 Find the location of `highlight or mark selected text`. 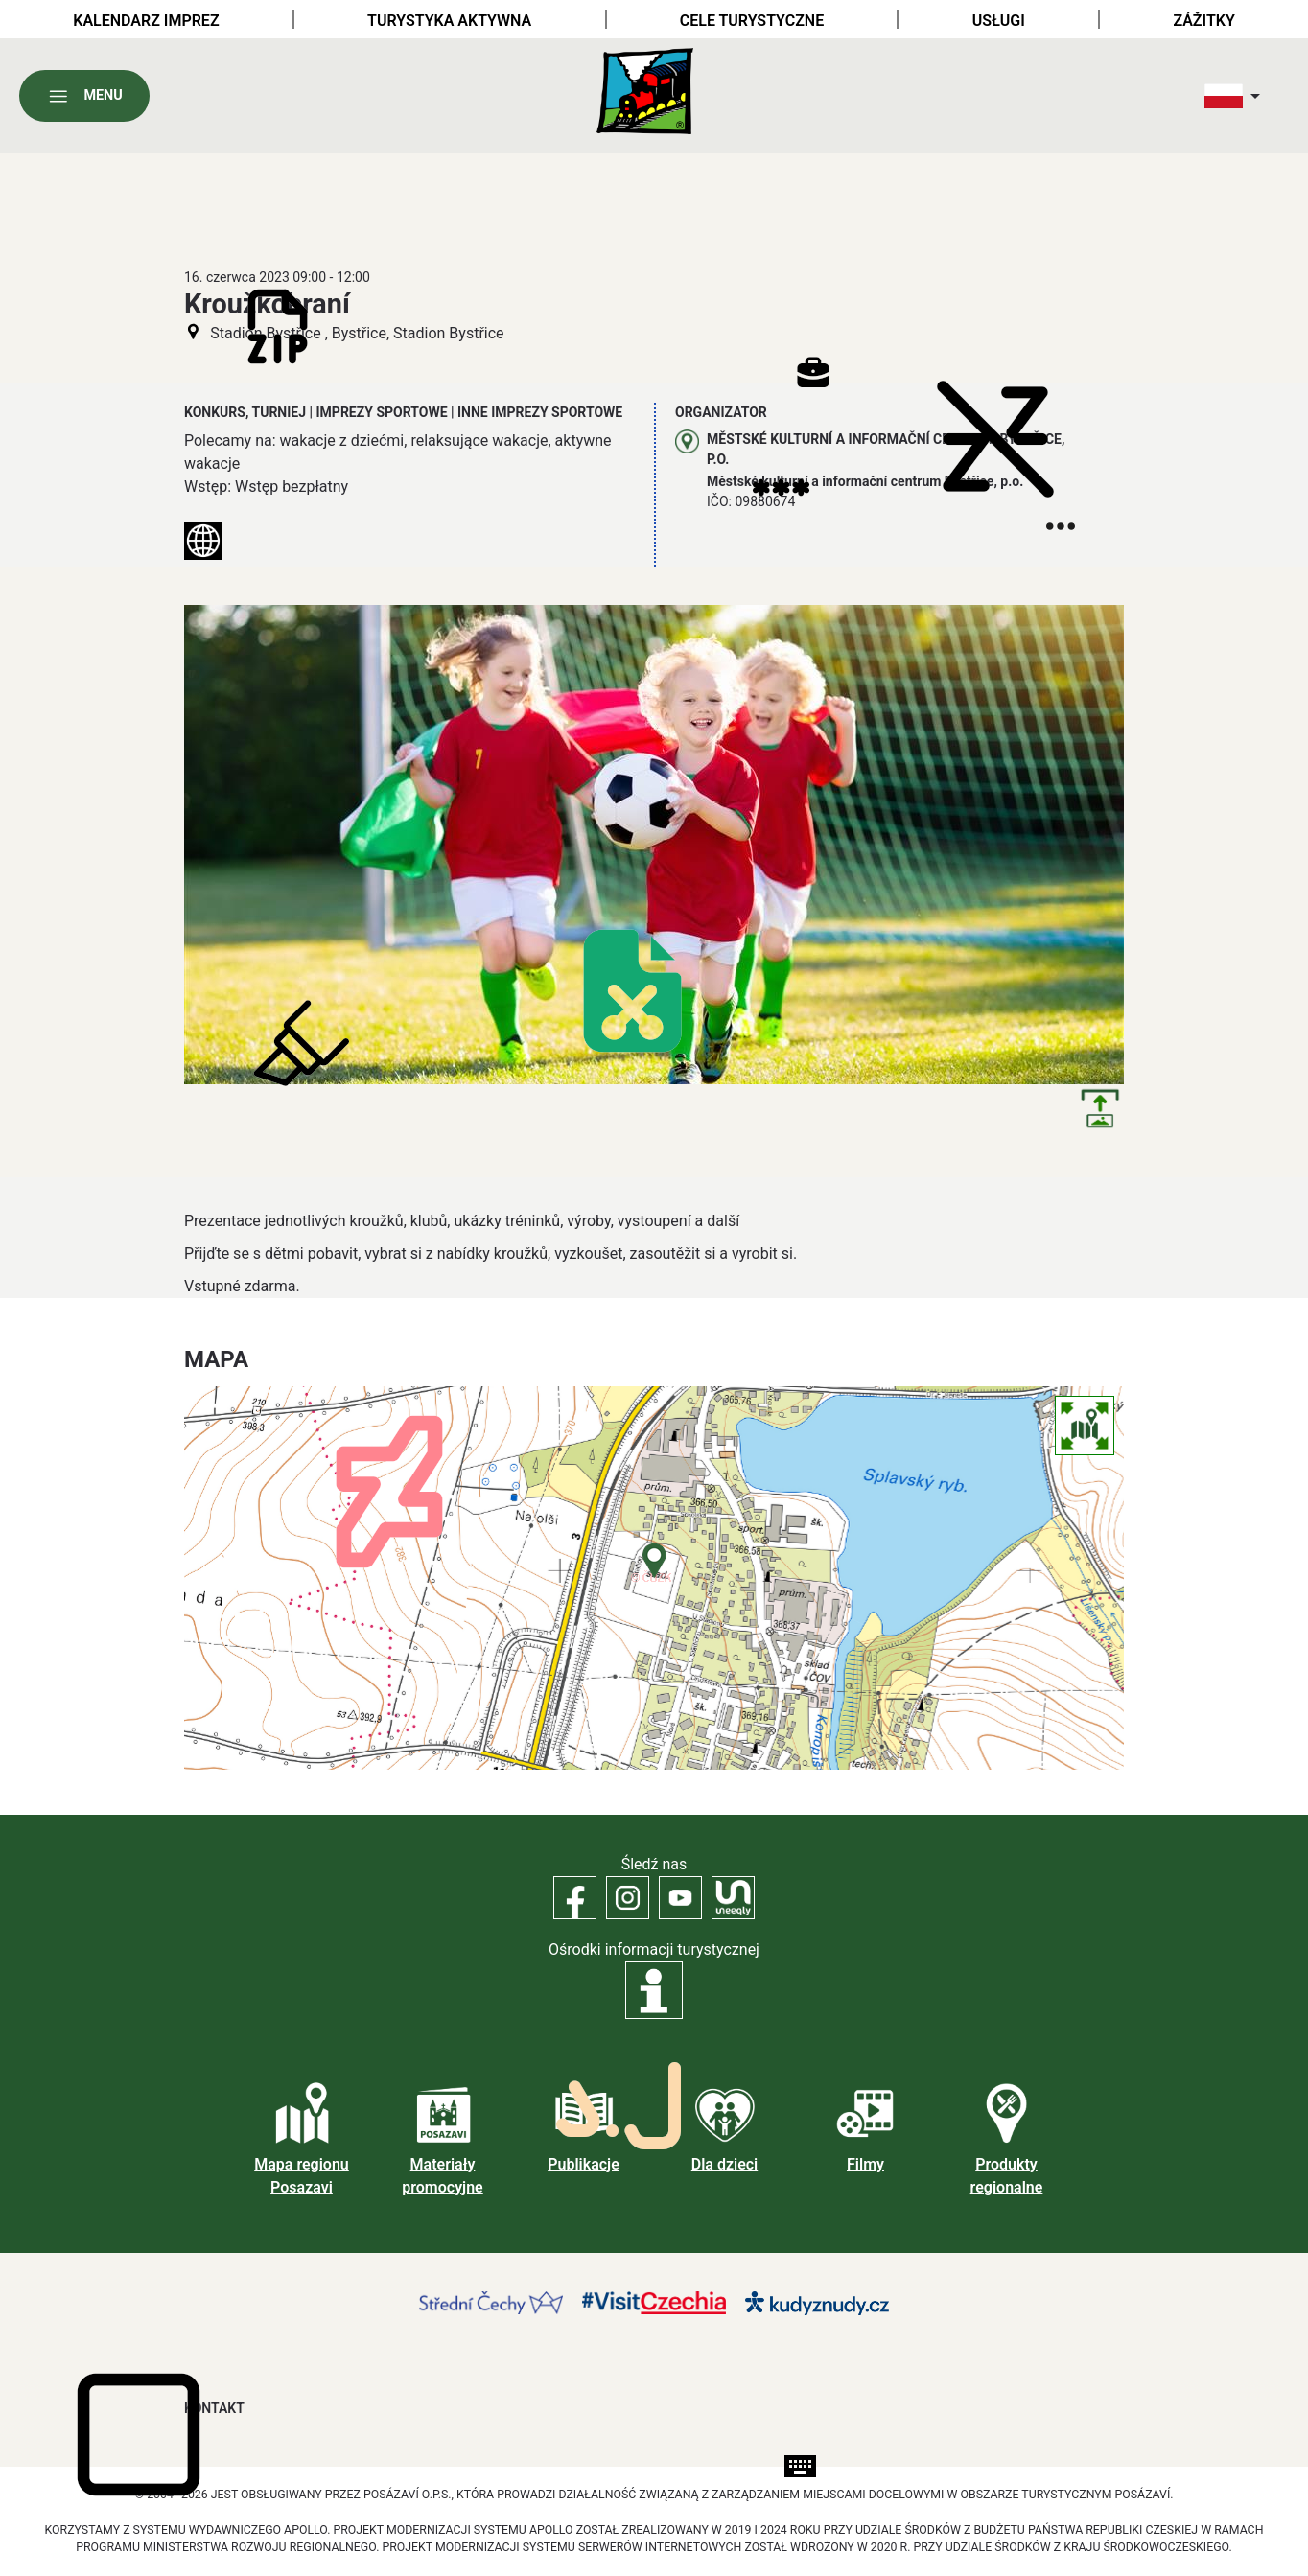

highlight or mark selected text is located at coordinates (298, 1048).